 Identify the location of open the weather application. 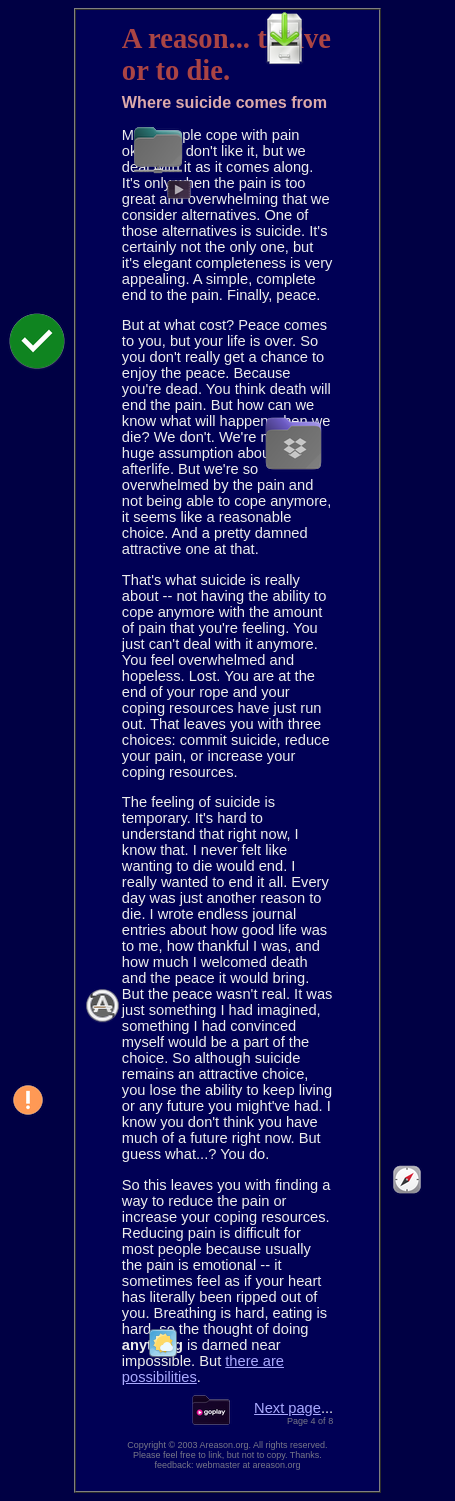
(163, 1343).